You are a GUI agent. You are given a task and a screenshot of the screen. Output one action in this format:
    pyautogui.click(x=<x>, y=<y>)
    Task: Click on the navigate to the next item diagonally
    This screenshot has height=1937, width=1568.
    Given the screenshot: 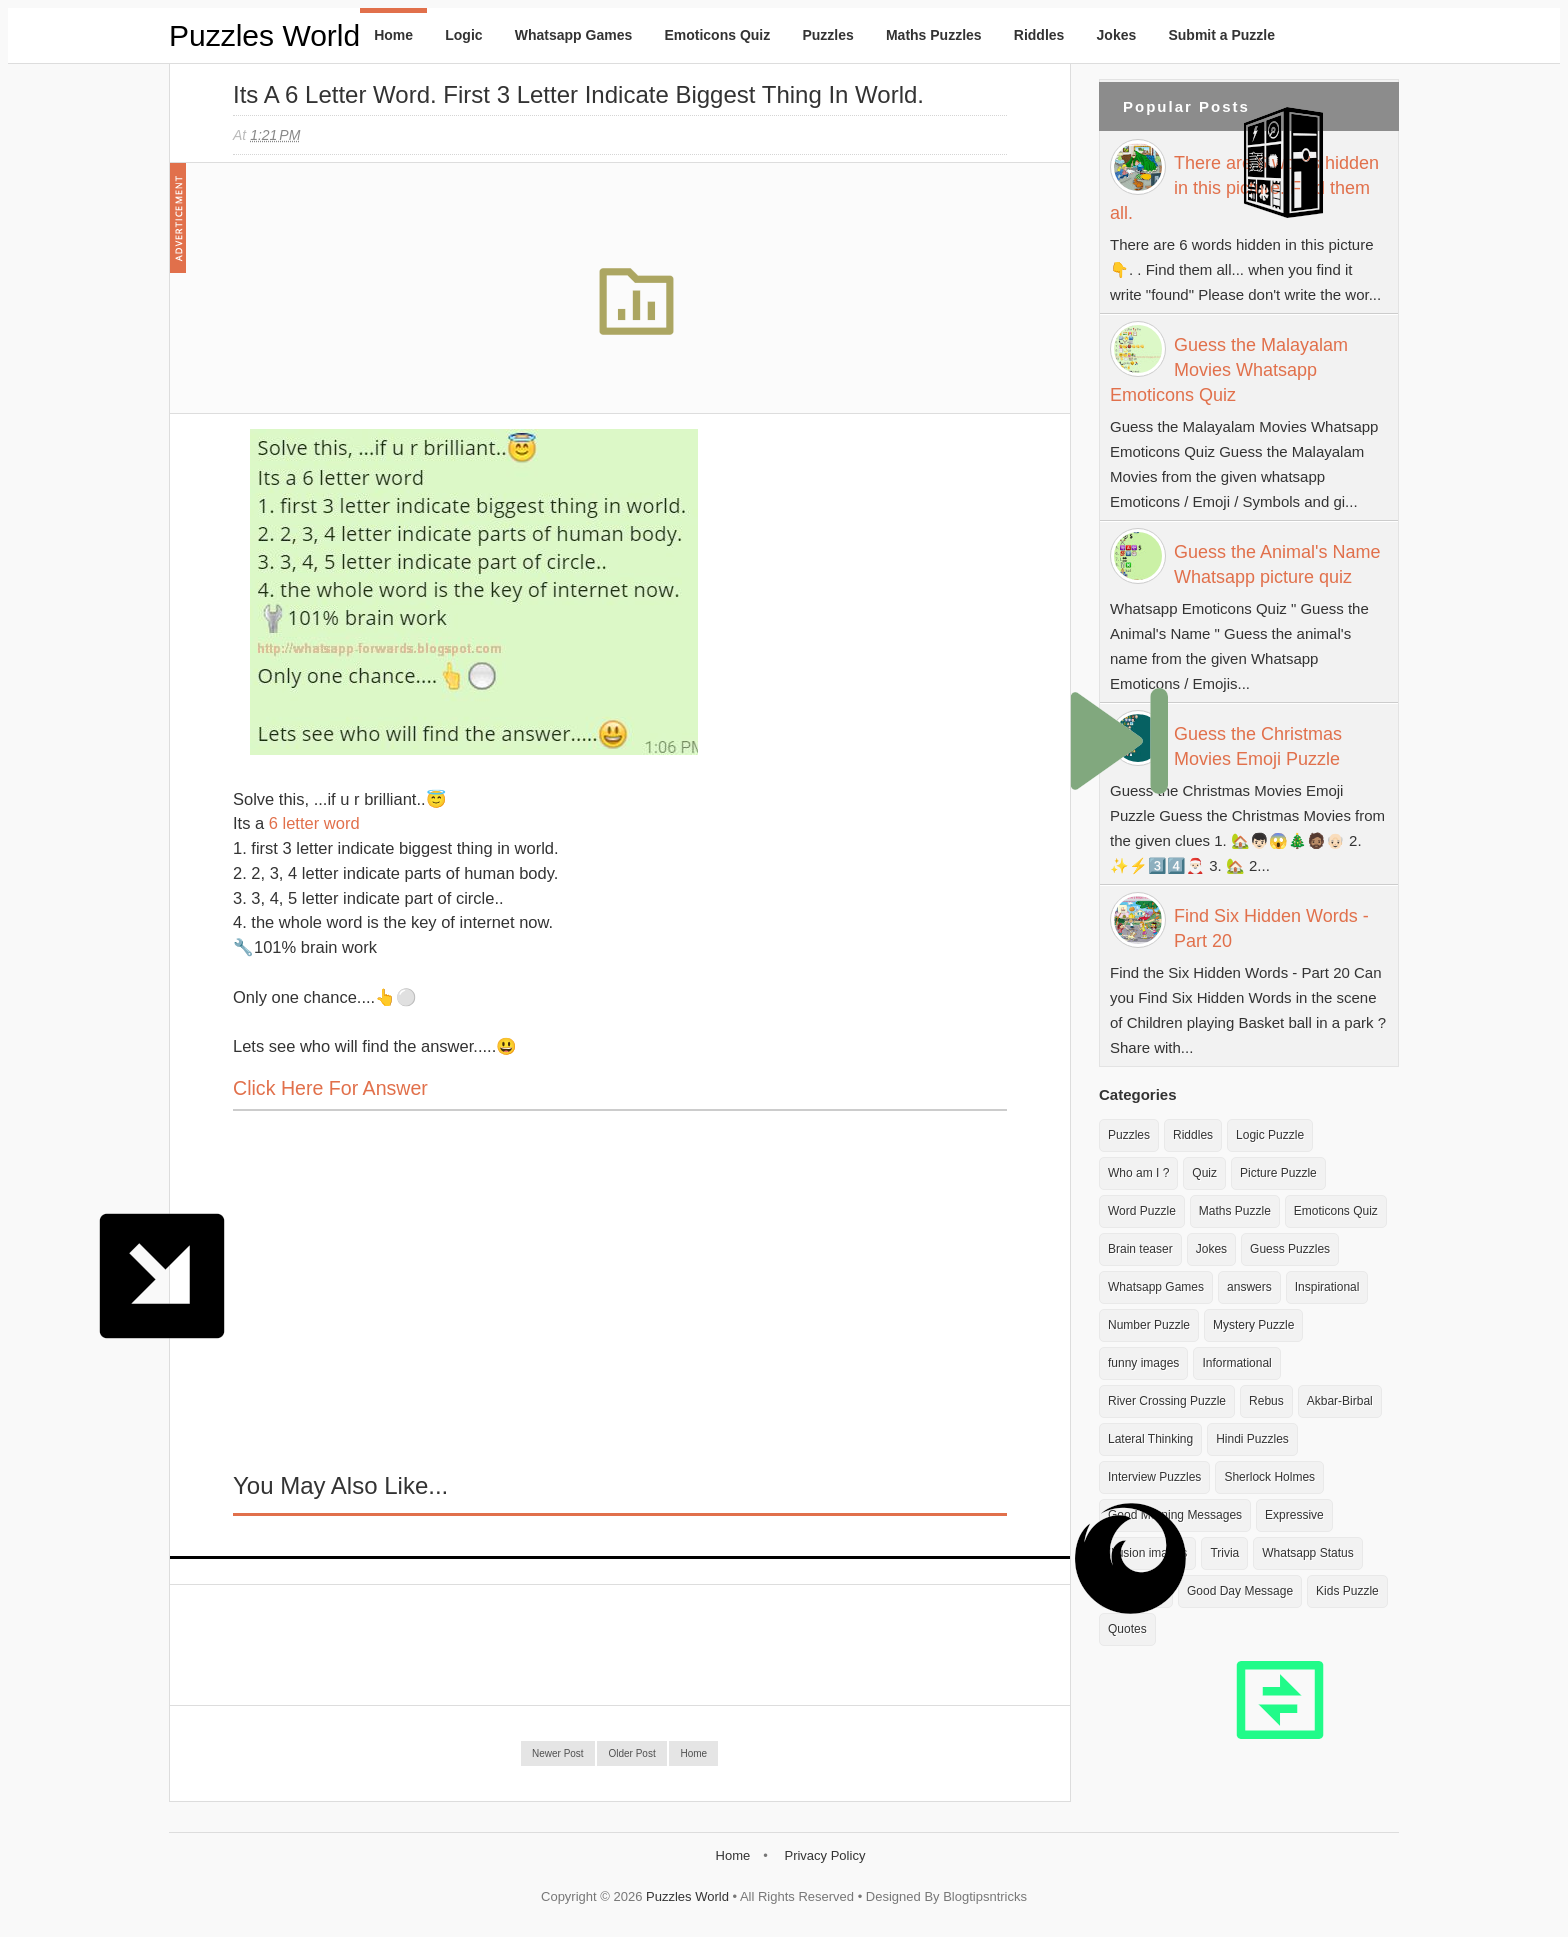 What is the action you would take?
    pyautogui.click(x=162, y=1276)
    